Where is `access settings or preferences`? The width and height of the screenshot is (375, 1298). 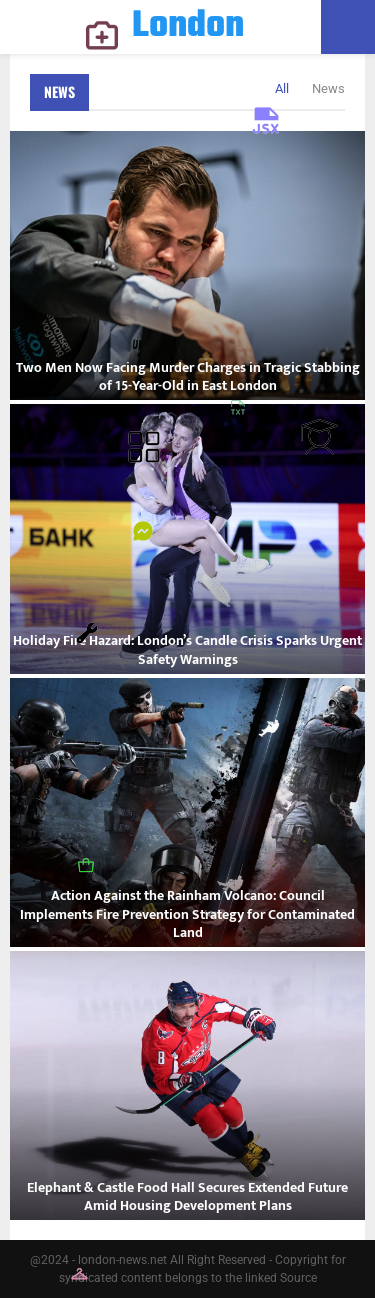 access settings or preferences is located at coordinates (87, 633).